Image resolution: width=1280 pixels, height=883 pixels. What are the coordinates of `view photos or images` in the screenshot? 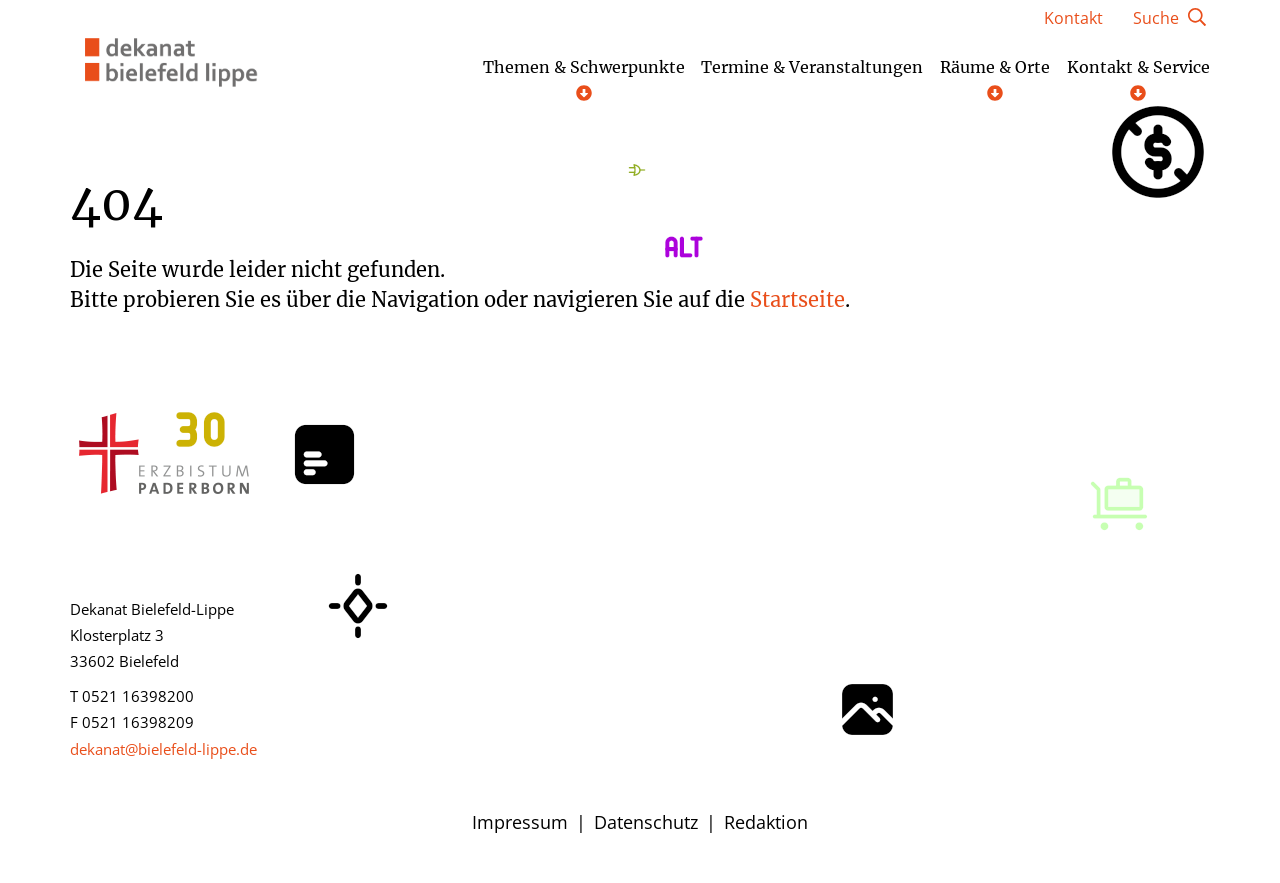 It's located at (867, 709).